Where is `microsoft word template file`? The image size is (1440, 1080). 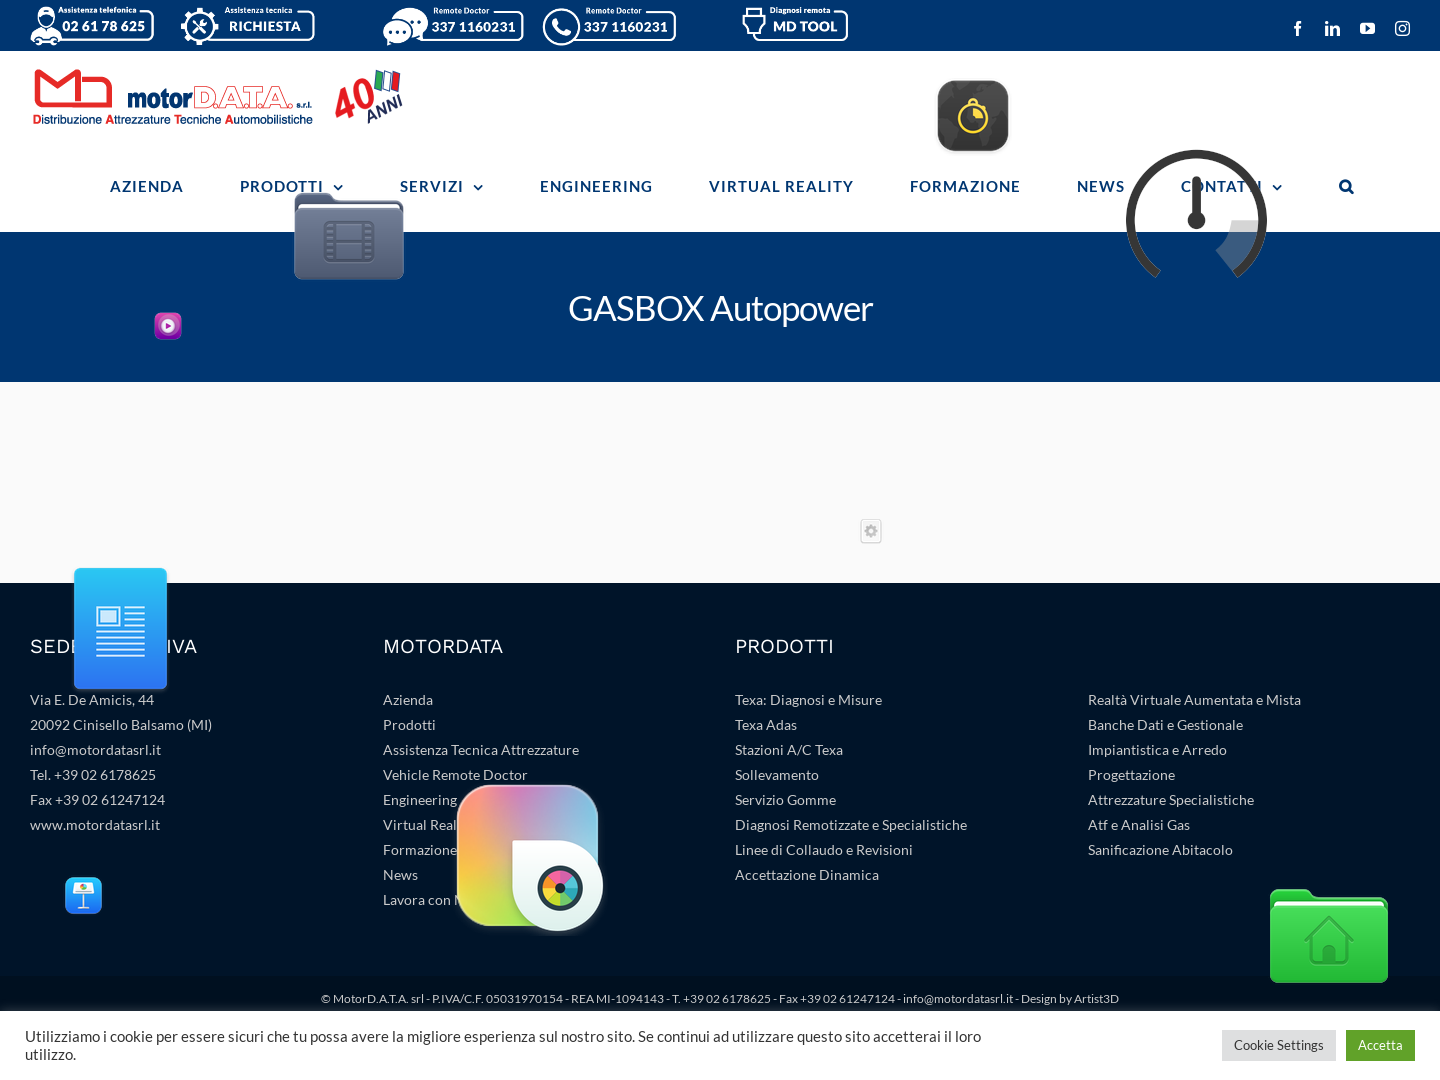 microsoft word template file is located at coordinates (120, 630).